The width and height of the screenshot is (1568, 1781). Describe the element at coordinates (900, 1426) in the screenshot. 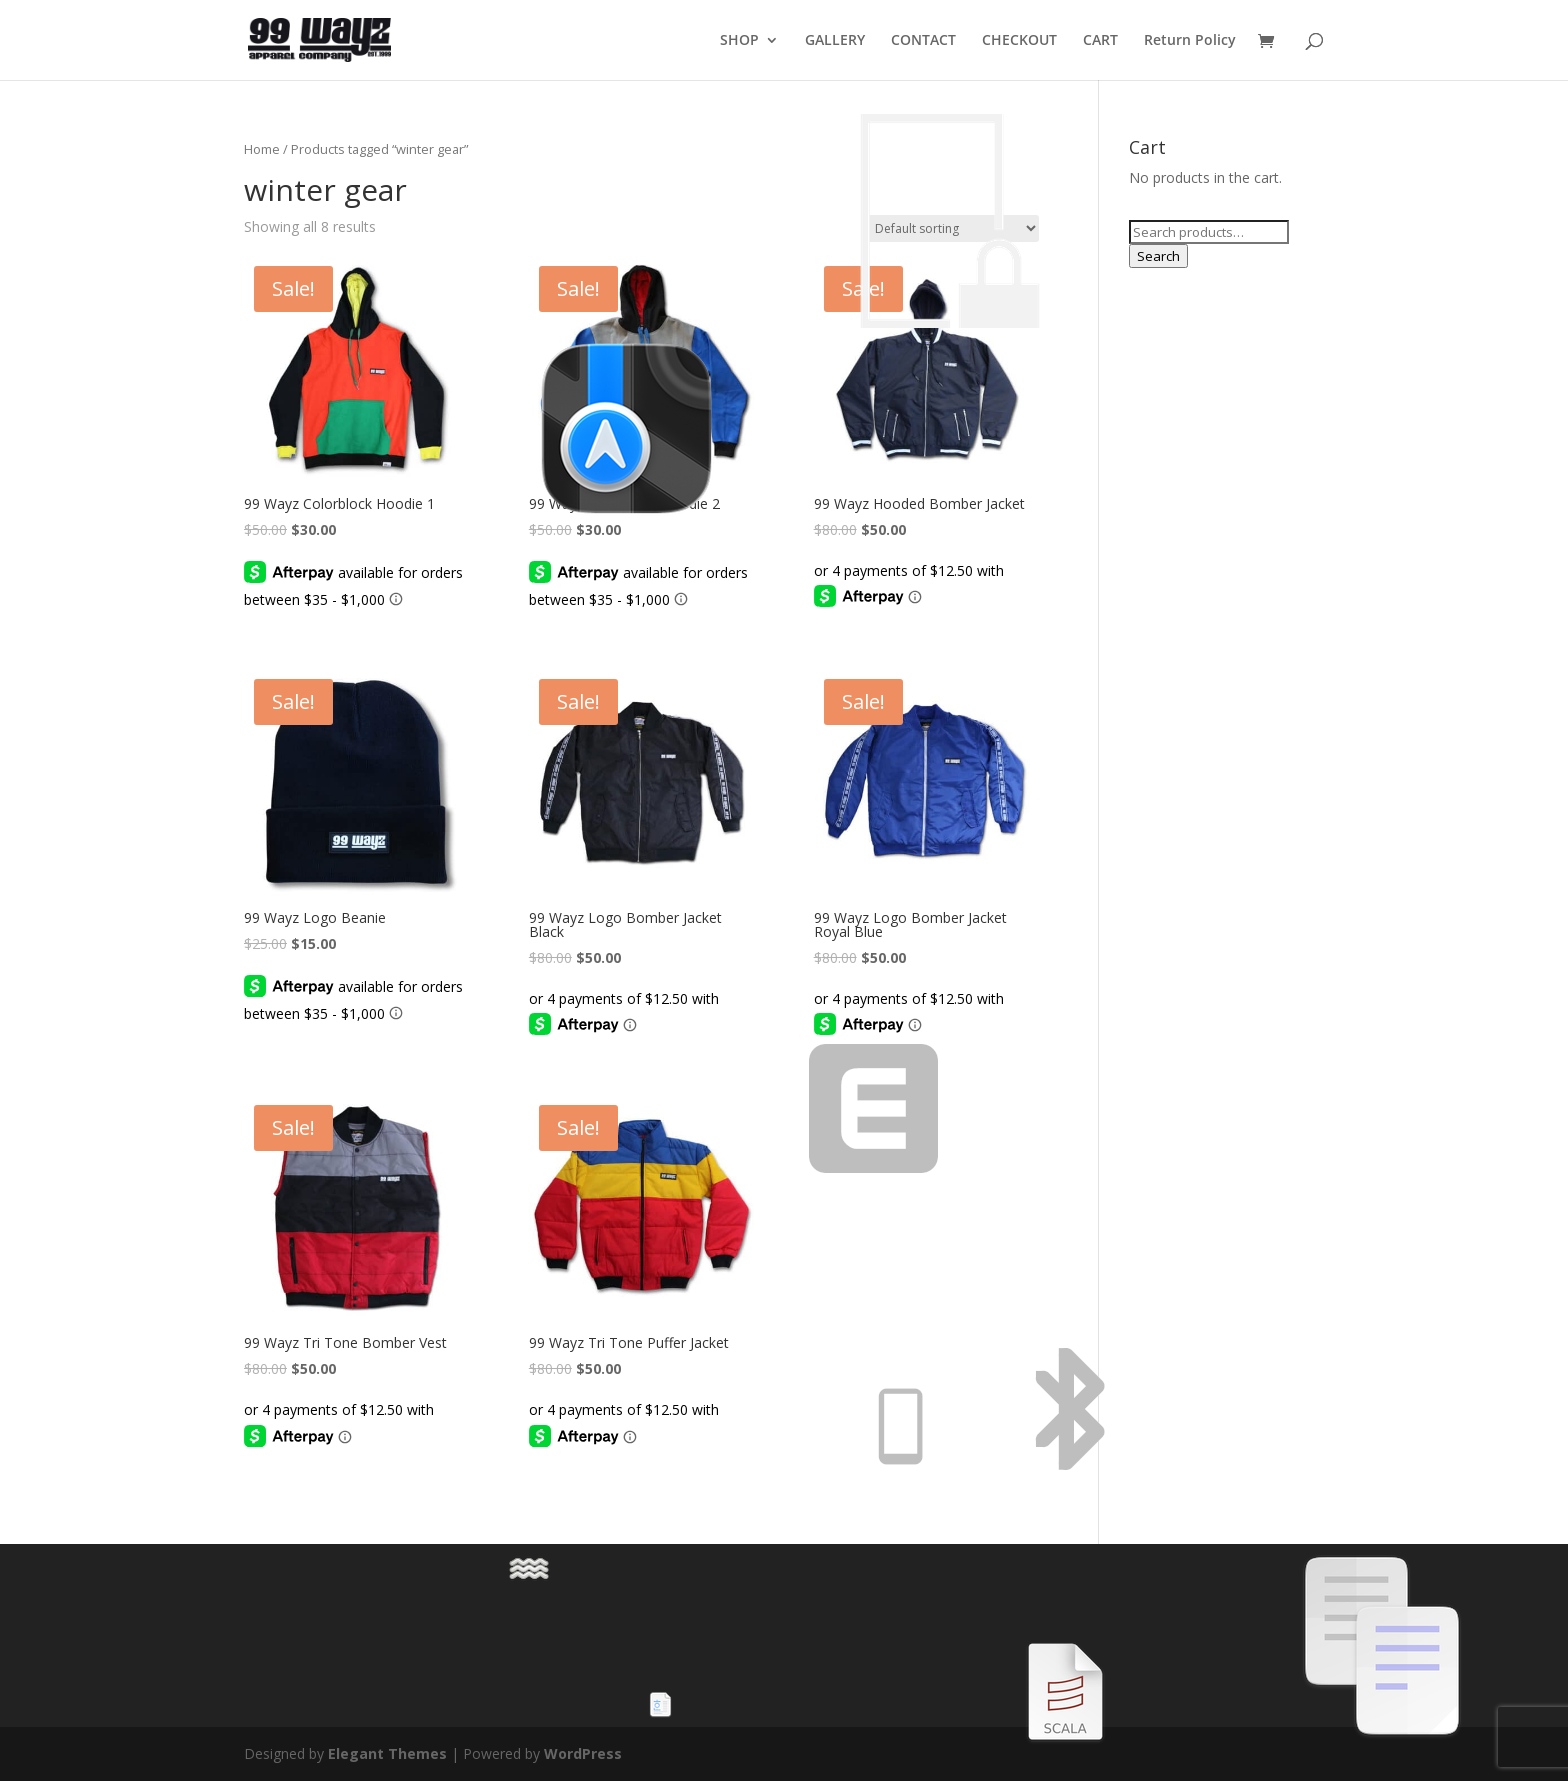

I see `indicates an iPhone or iOS device` at that location.